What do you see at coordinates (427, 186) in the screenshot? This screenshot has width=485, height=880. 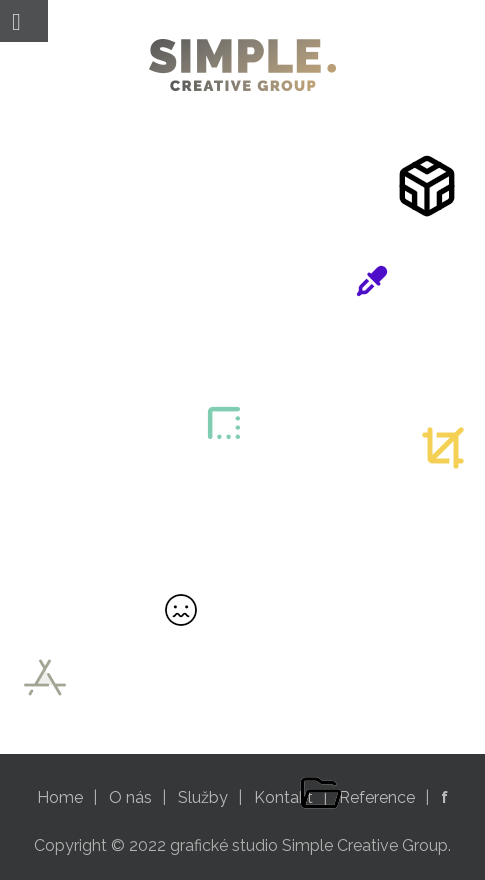 I see `open codesandbox development environment` at bounding box center [427, 186].